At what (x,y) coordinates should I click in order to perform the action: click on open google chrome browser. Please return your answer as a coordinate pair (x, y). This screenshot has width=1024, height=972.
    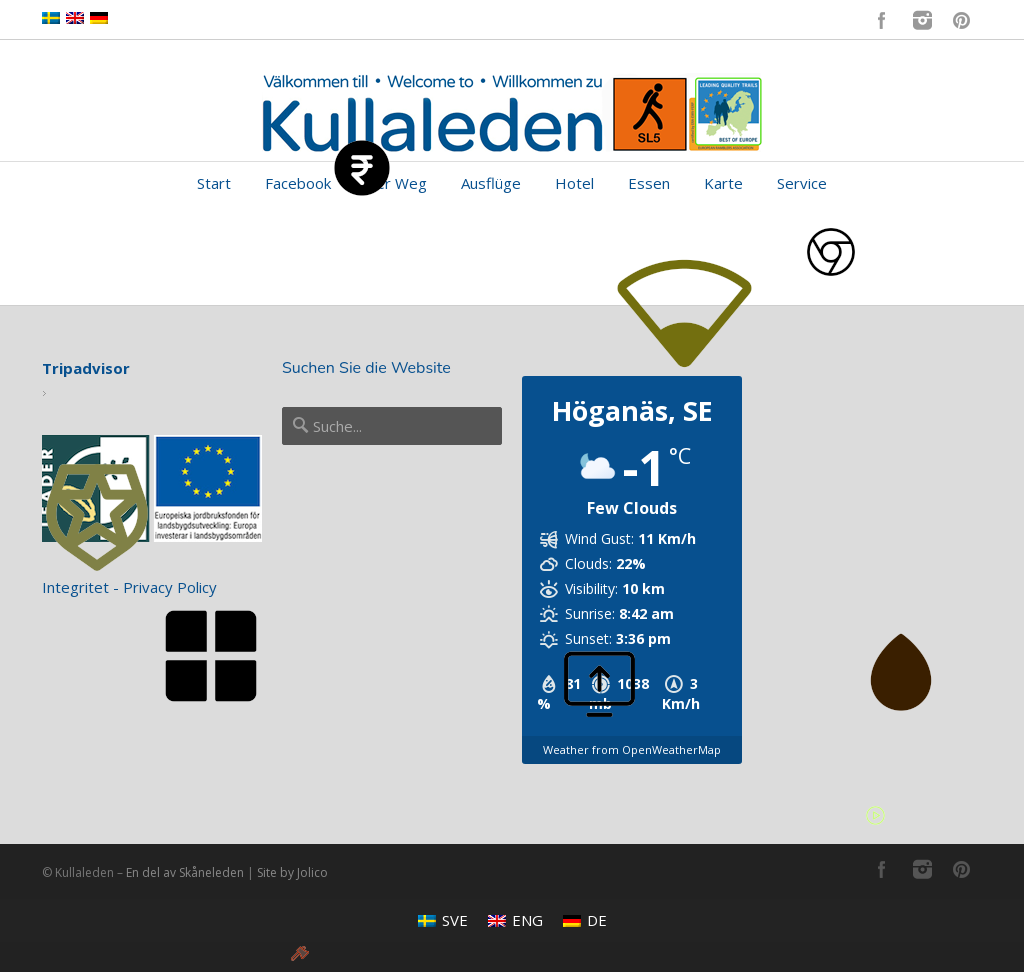
    Looking at the image, I should click on (831, 252).